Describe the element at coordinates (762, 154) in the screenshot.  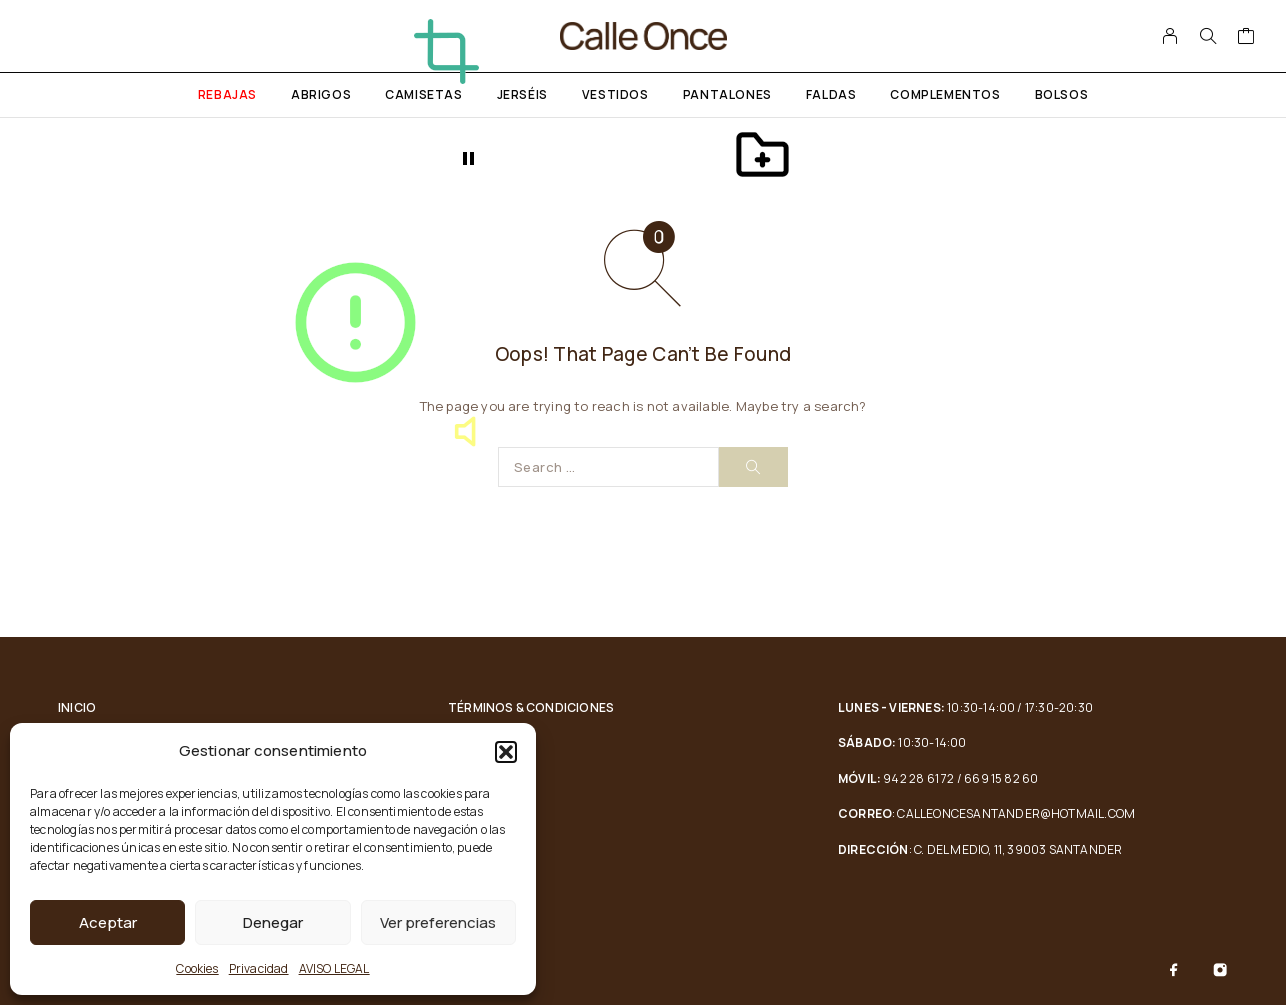
I see `create a new folder` at that location.